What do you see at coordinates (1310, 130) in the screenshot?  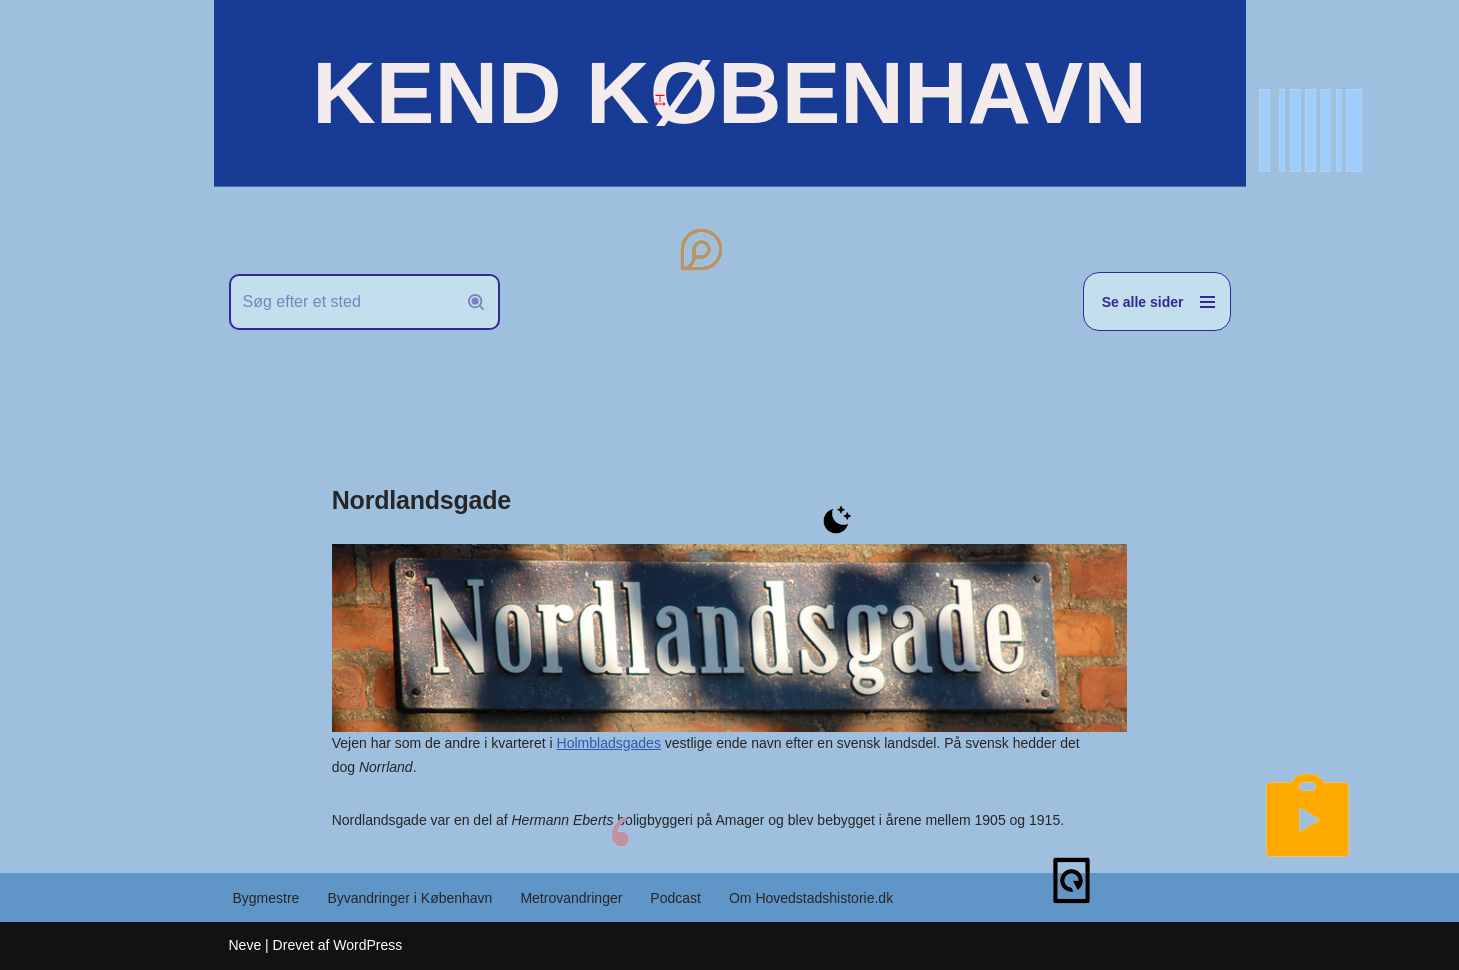 I see `scan a barcode` at bounding box center [1310, 130].